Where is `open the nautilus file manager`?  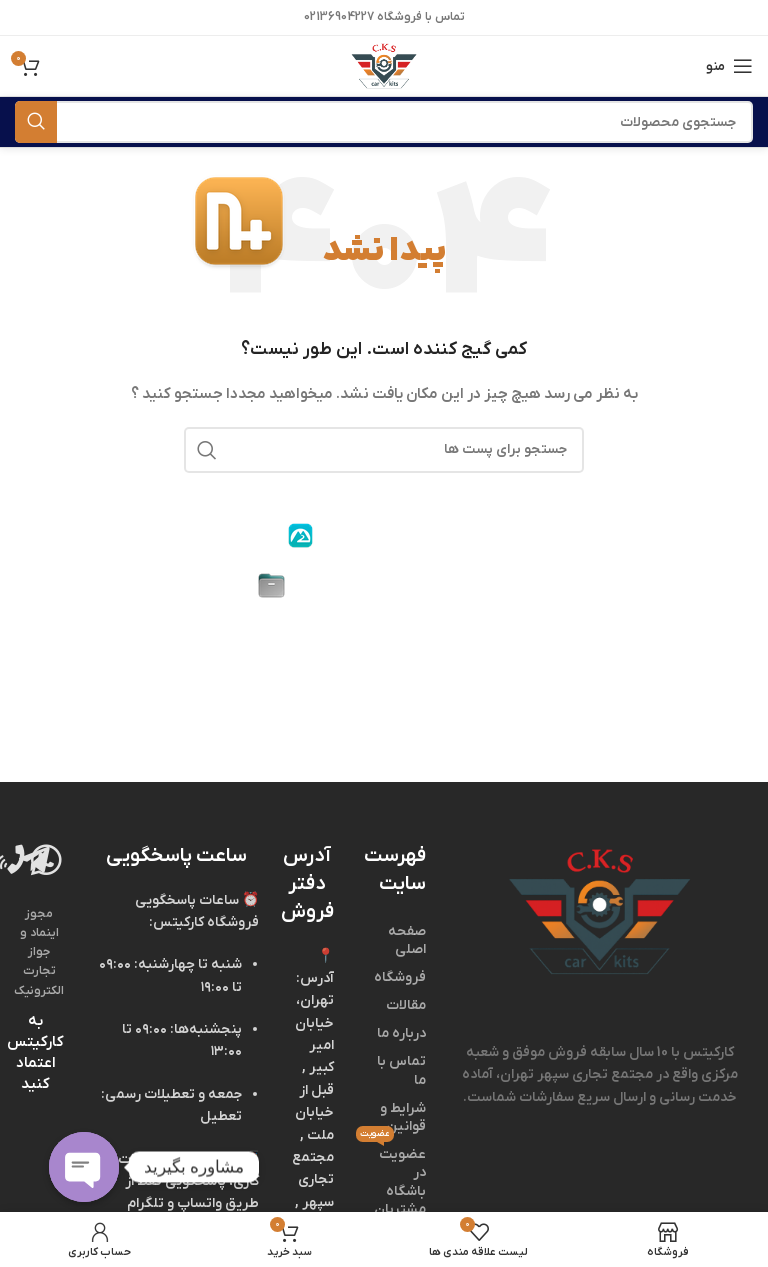 open the nautilus file manager is located at coordinates (271, 585).